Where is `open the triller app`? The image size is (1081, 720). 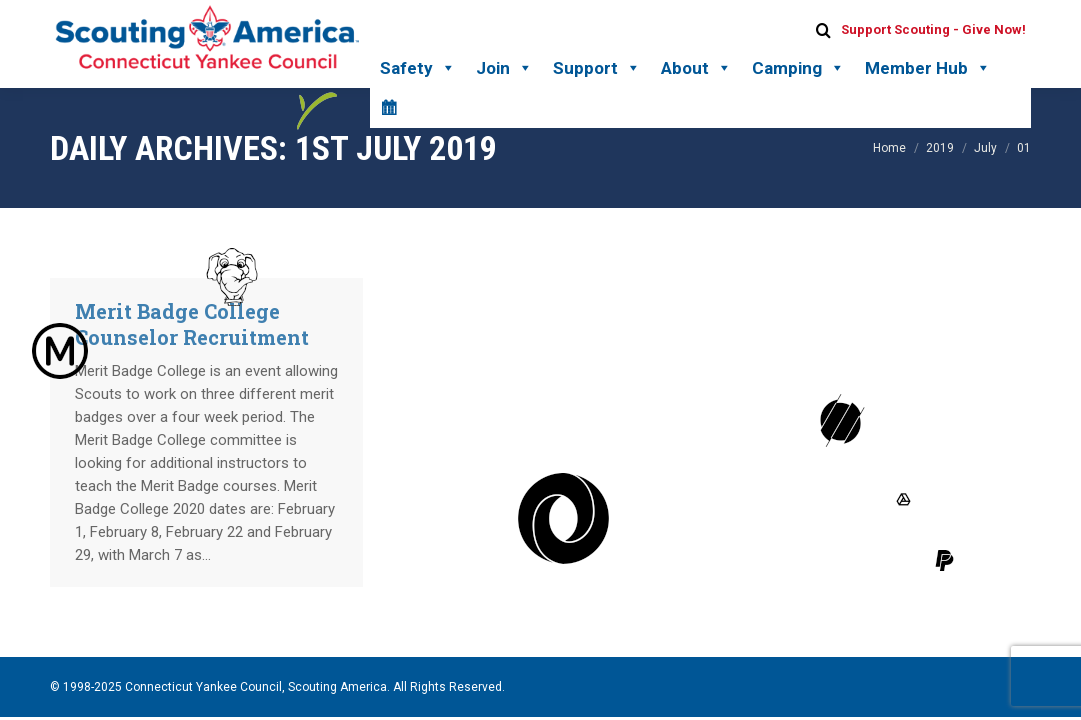
open the triller app is located at coordinates (842, 420).